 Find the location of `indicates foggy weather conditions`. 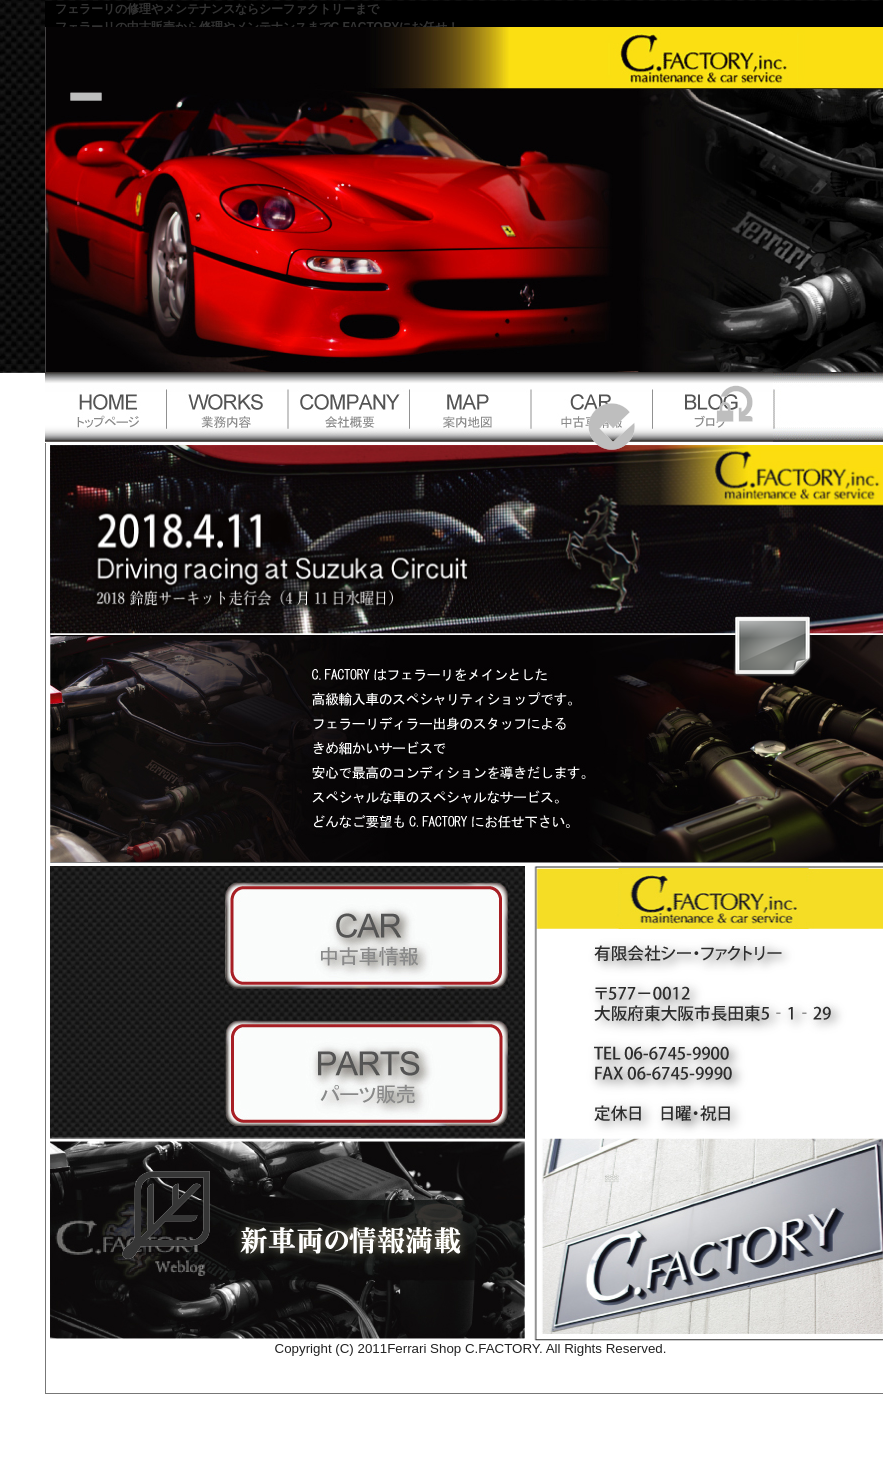

indicates foggy weather conditions is located at coordinates (612, 1178).